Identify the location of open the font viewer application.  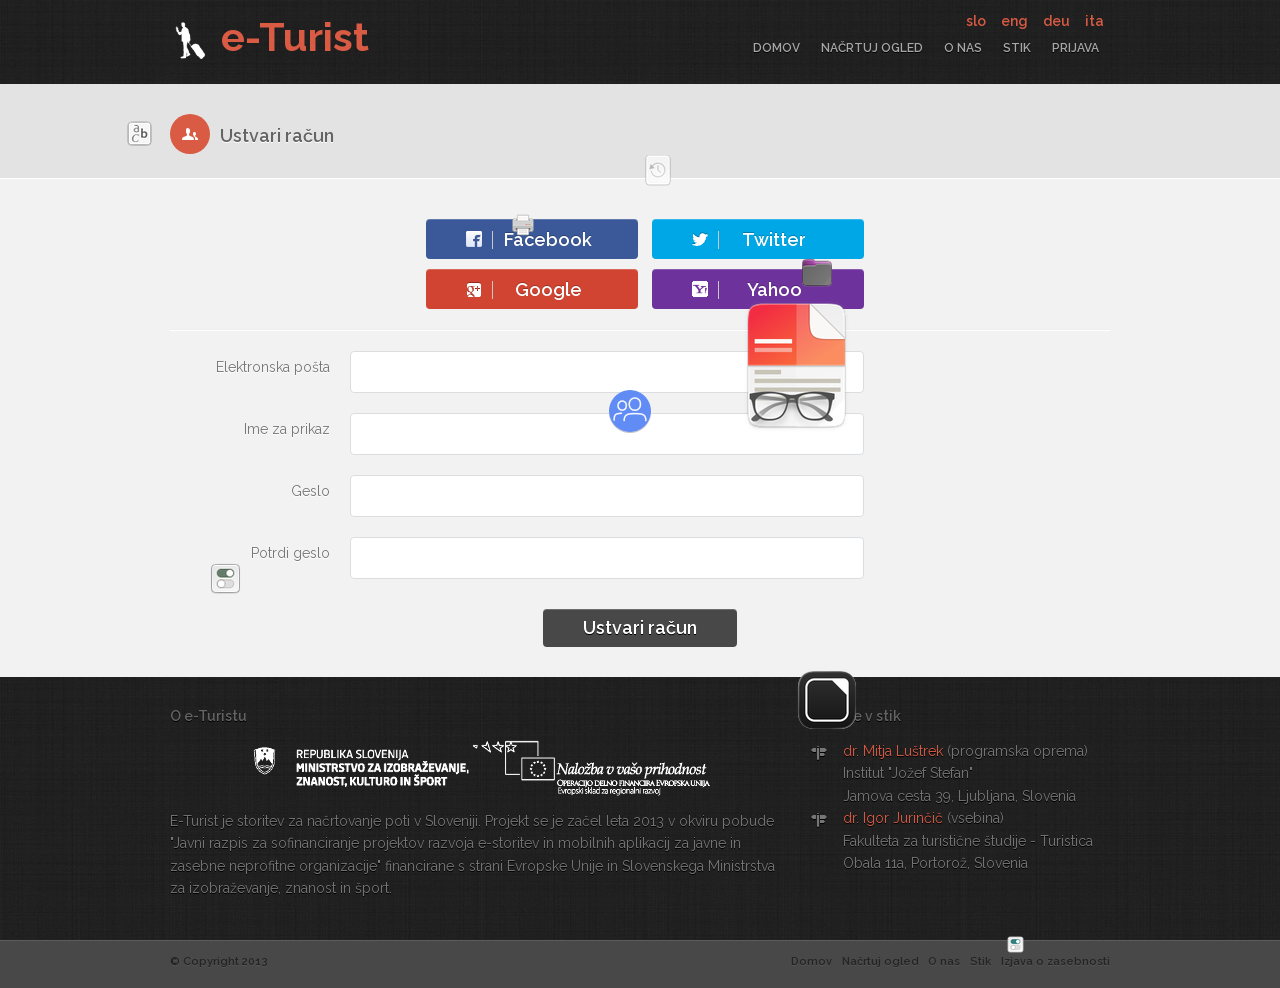
(139, 133).